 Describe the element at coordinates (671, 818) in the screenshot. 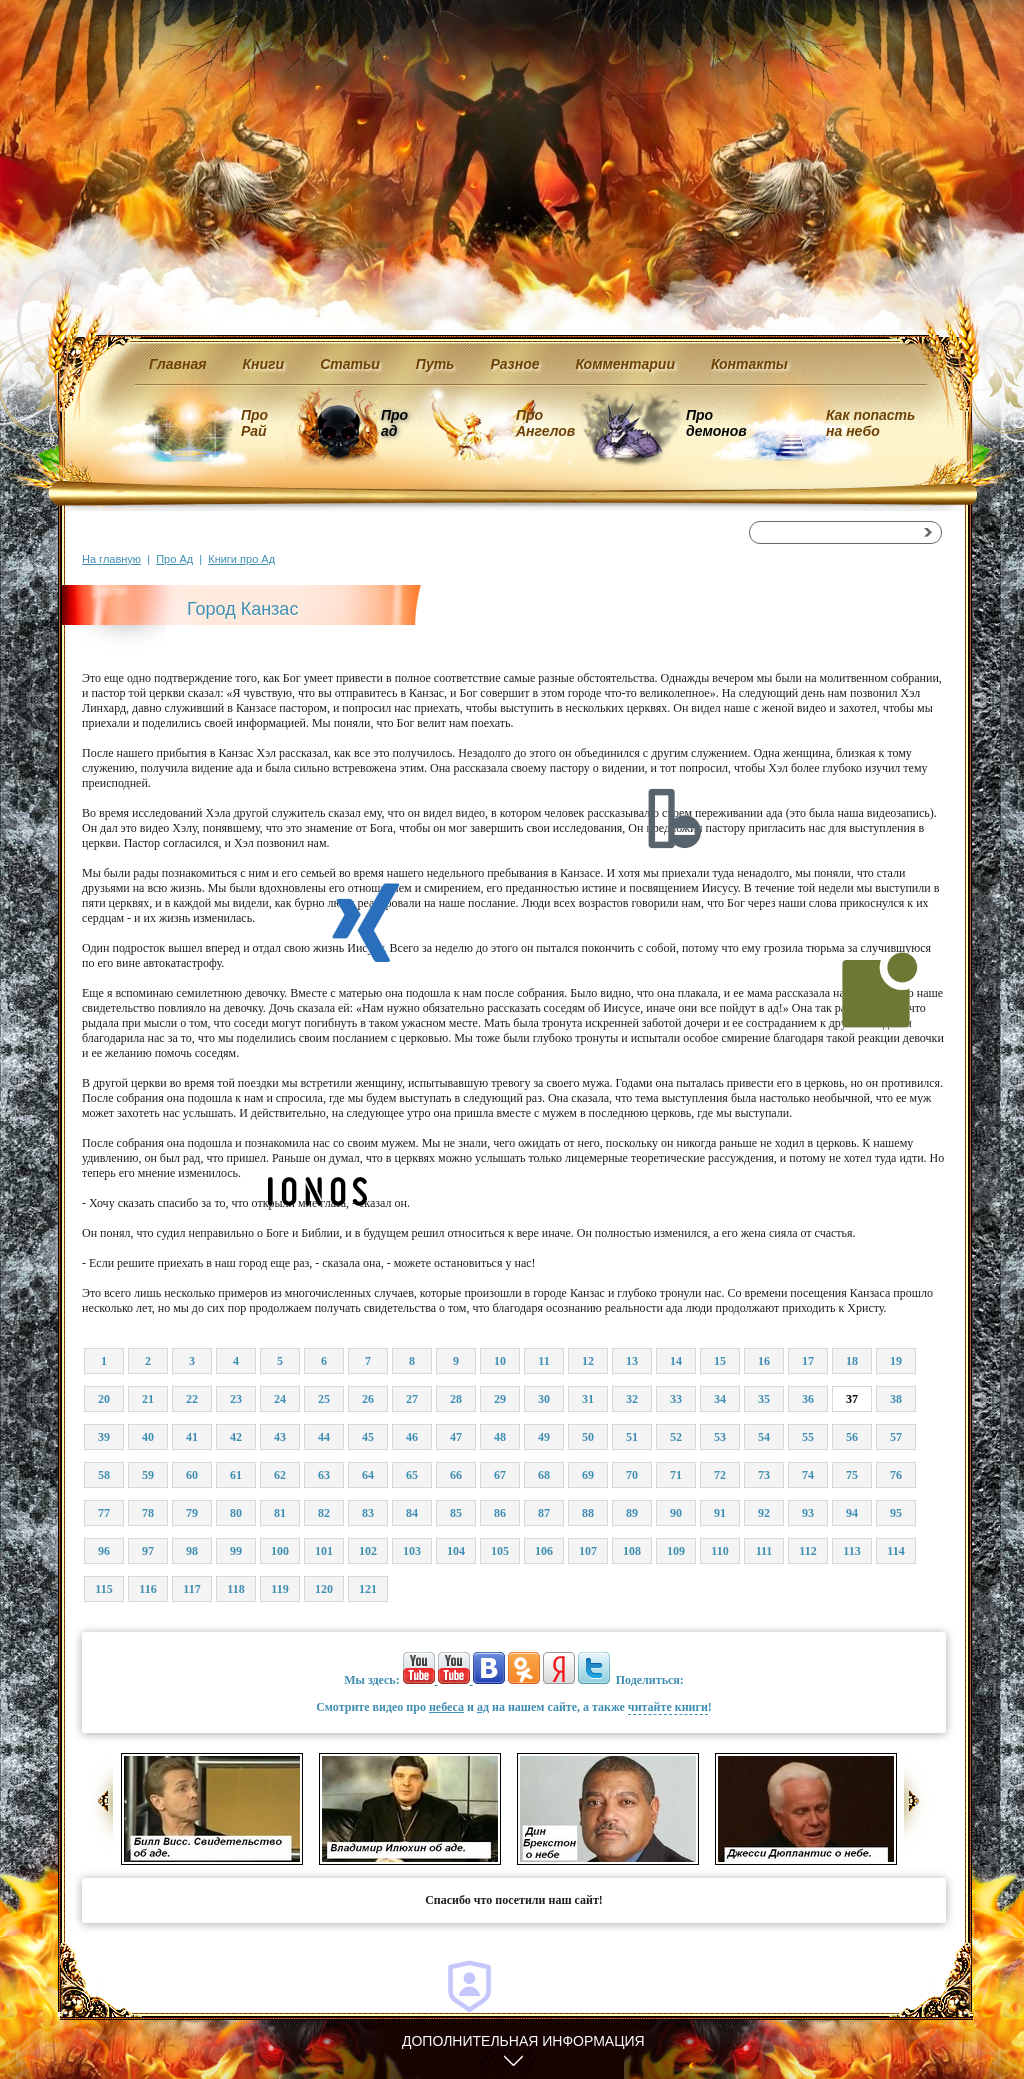

I see `delete a column from a table or spreadsheet` at that location.